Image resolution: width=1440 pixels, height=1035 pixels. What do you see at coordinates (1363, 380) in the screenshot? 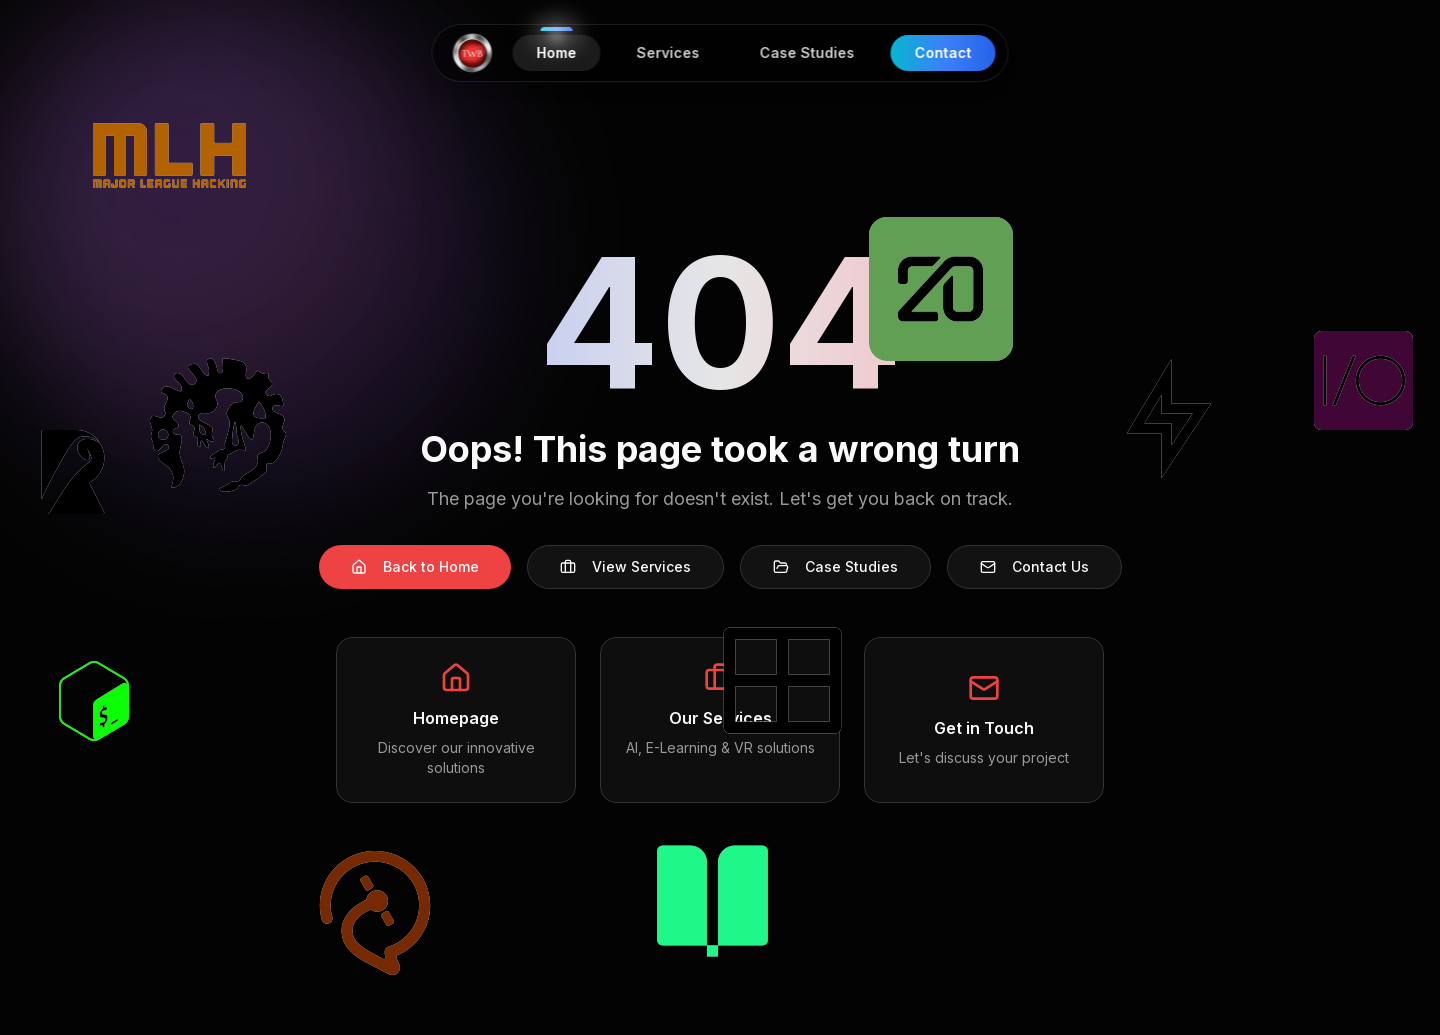
I see `webdriverio automation framework logo` at bounding box center [1363, 380].